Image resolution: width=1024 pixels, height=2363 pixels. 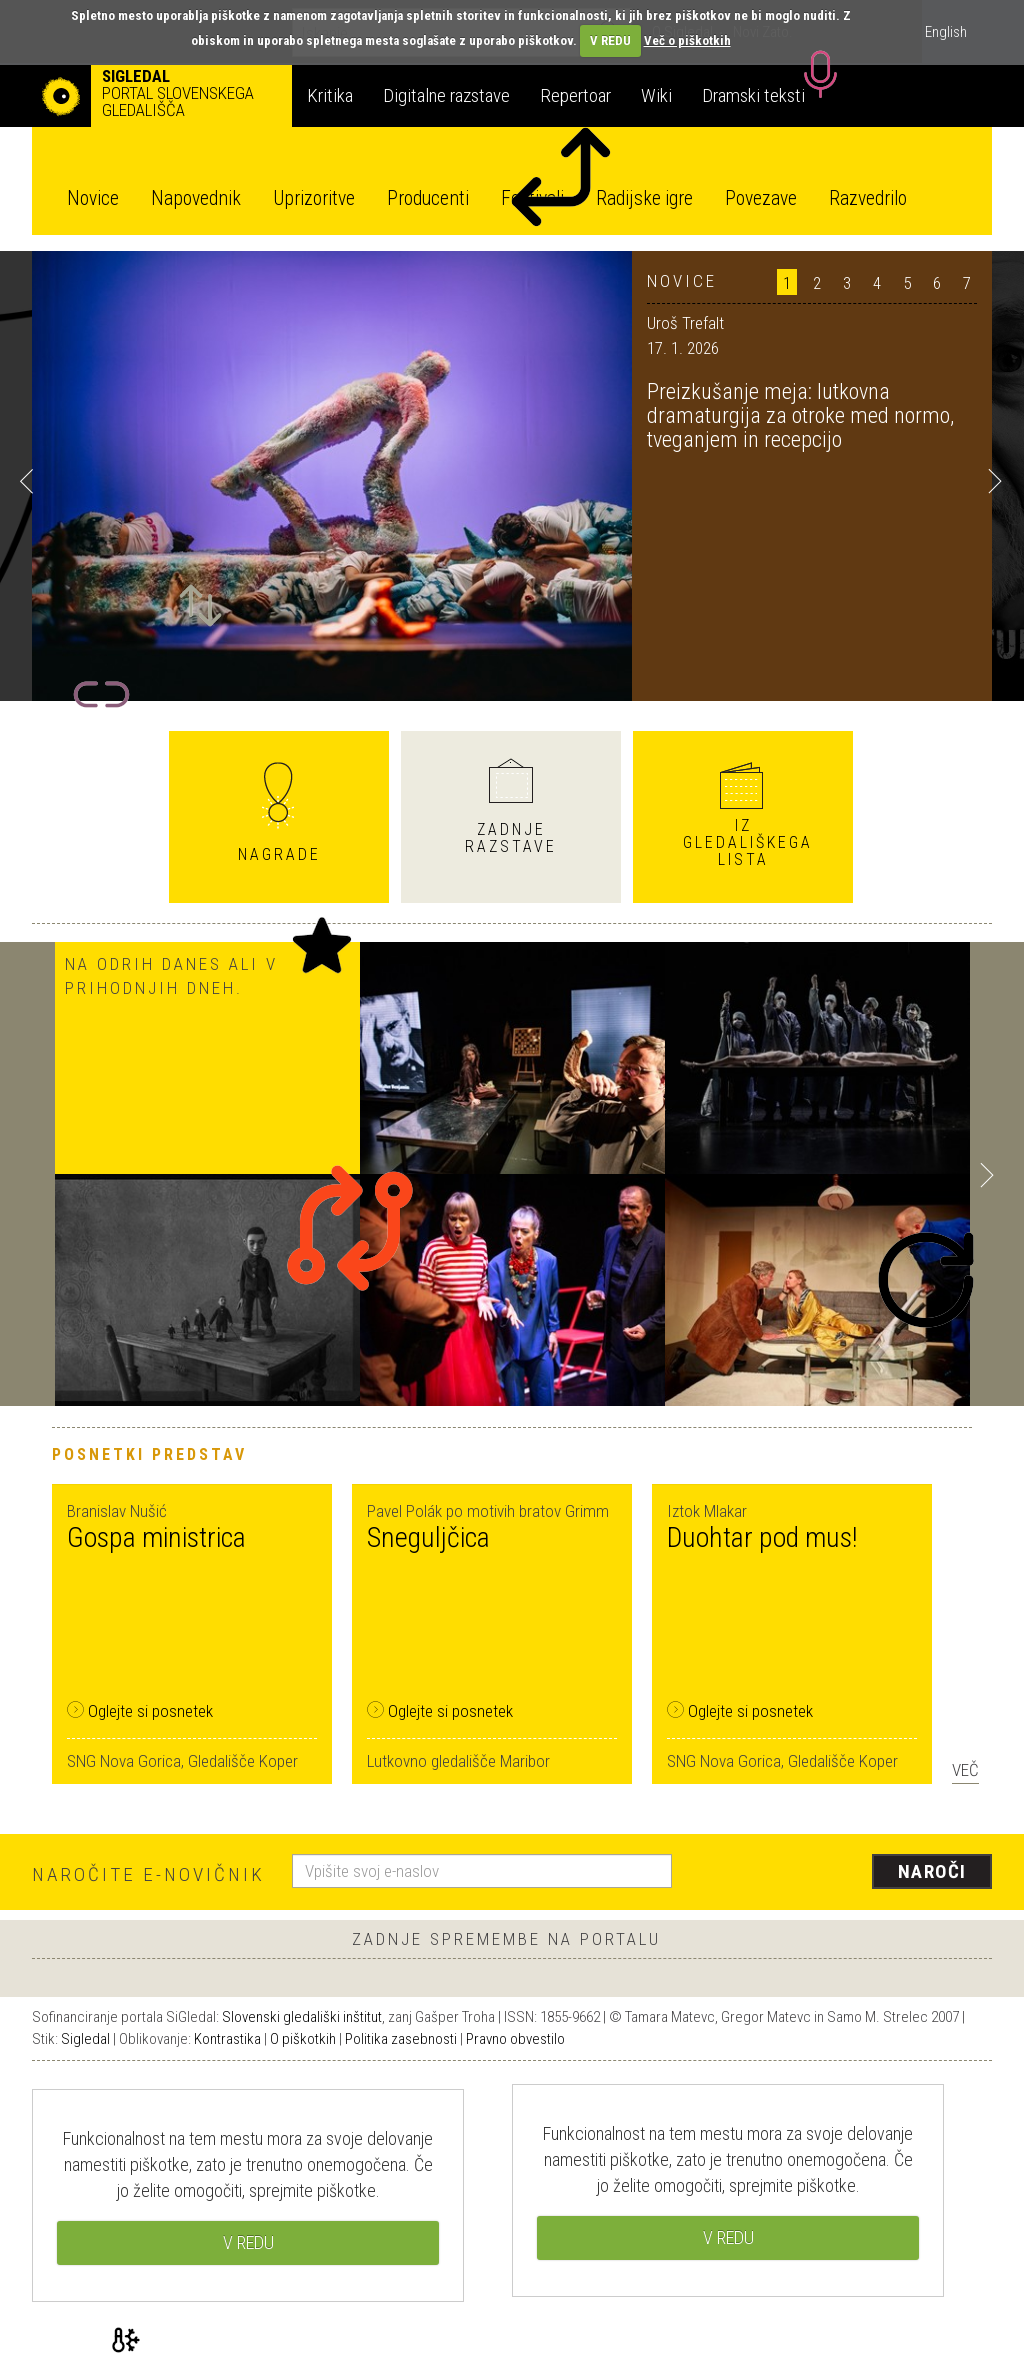 What do you see at coordinates (126, 2340) in the screenshot?
I see `indicates cold or freezing temperature` at bounding box center [126, 2340].